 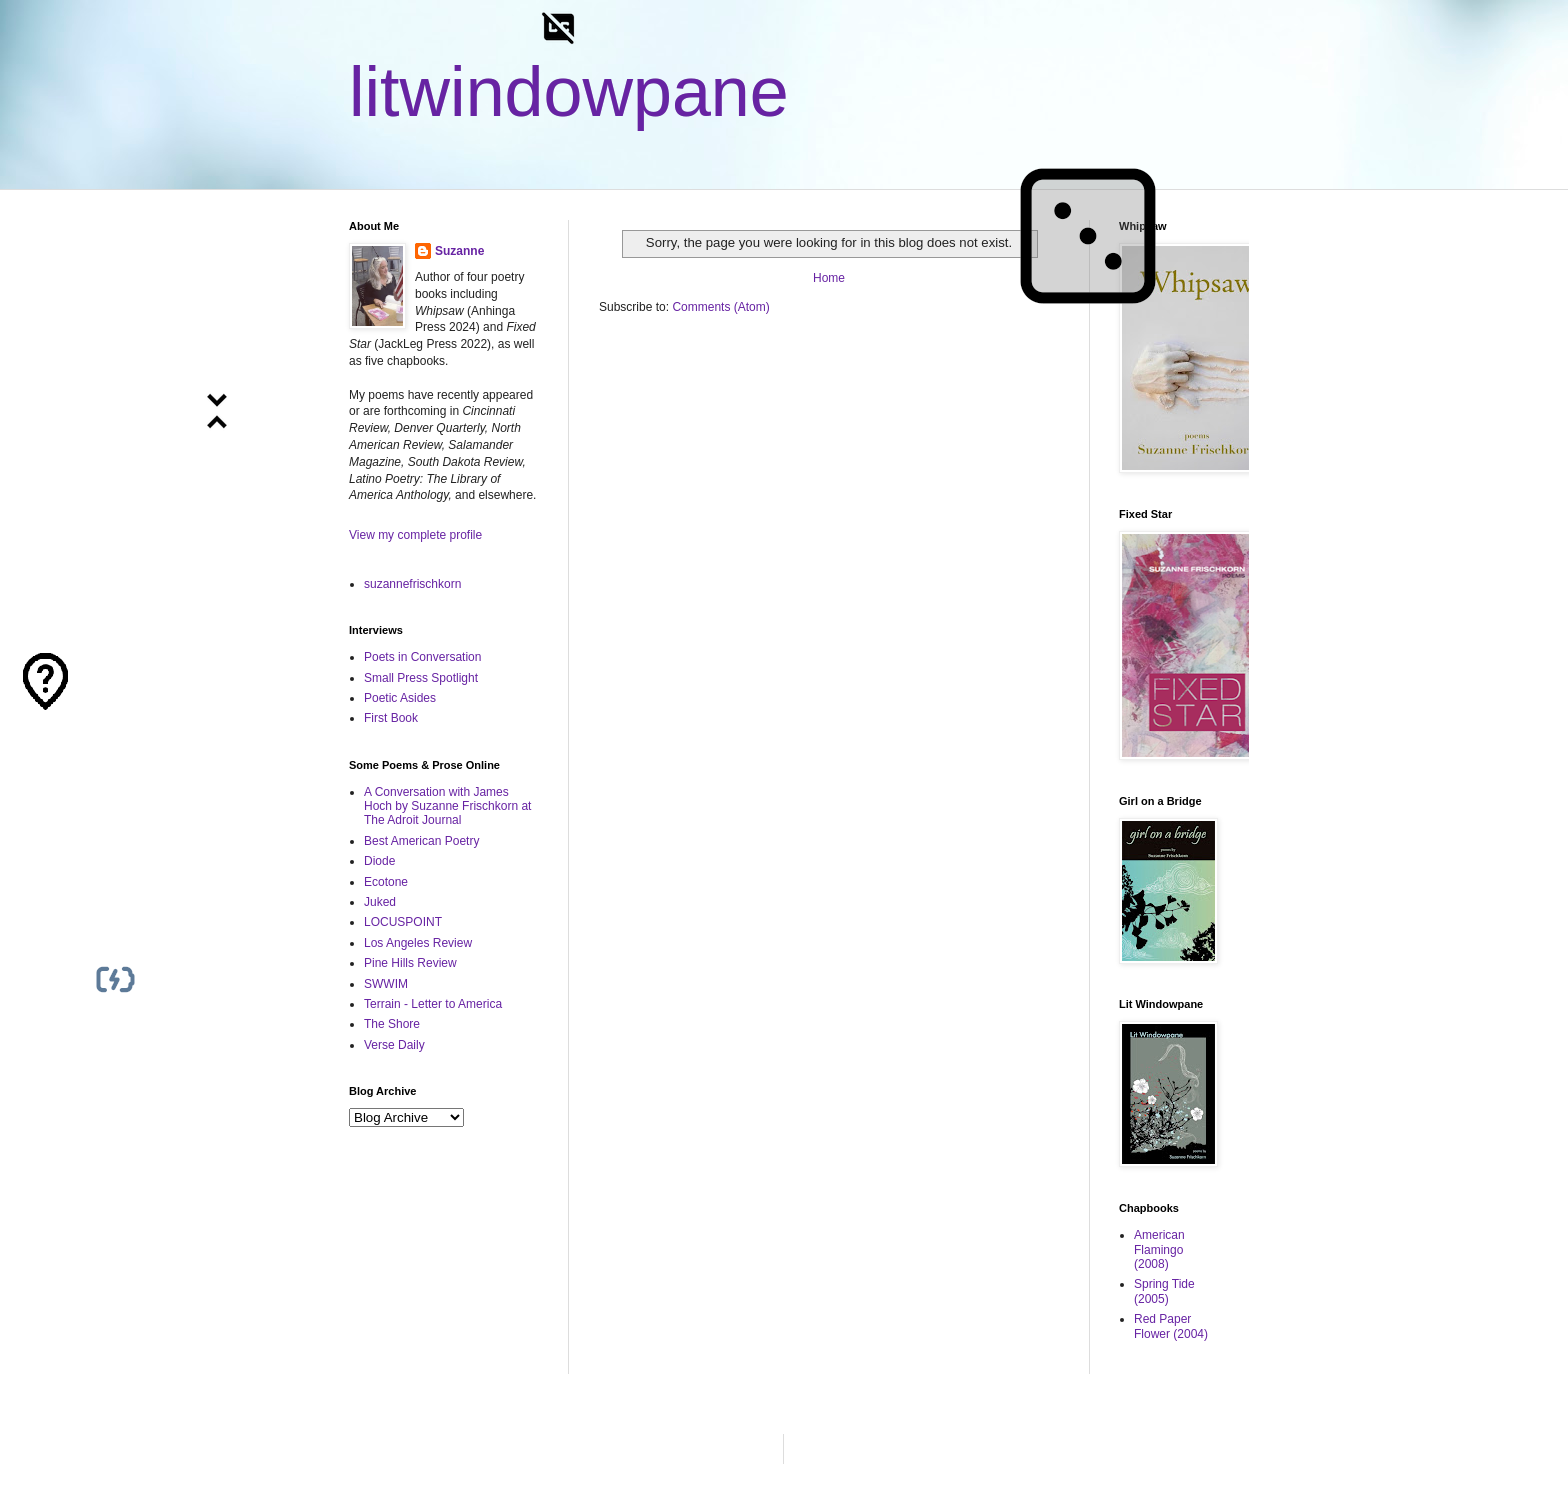 What do you see at coordinates (217, 411) in the screenshot?
I see `collapse expanded content` at bounding box center [217, 411].